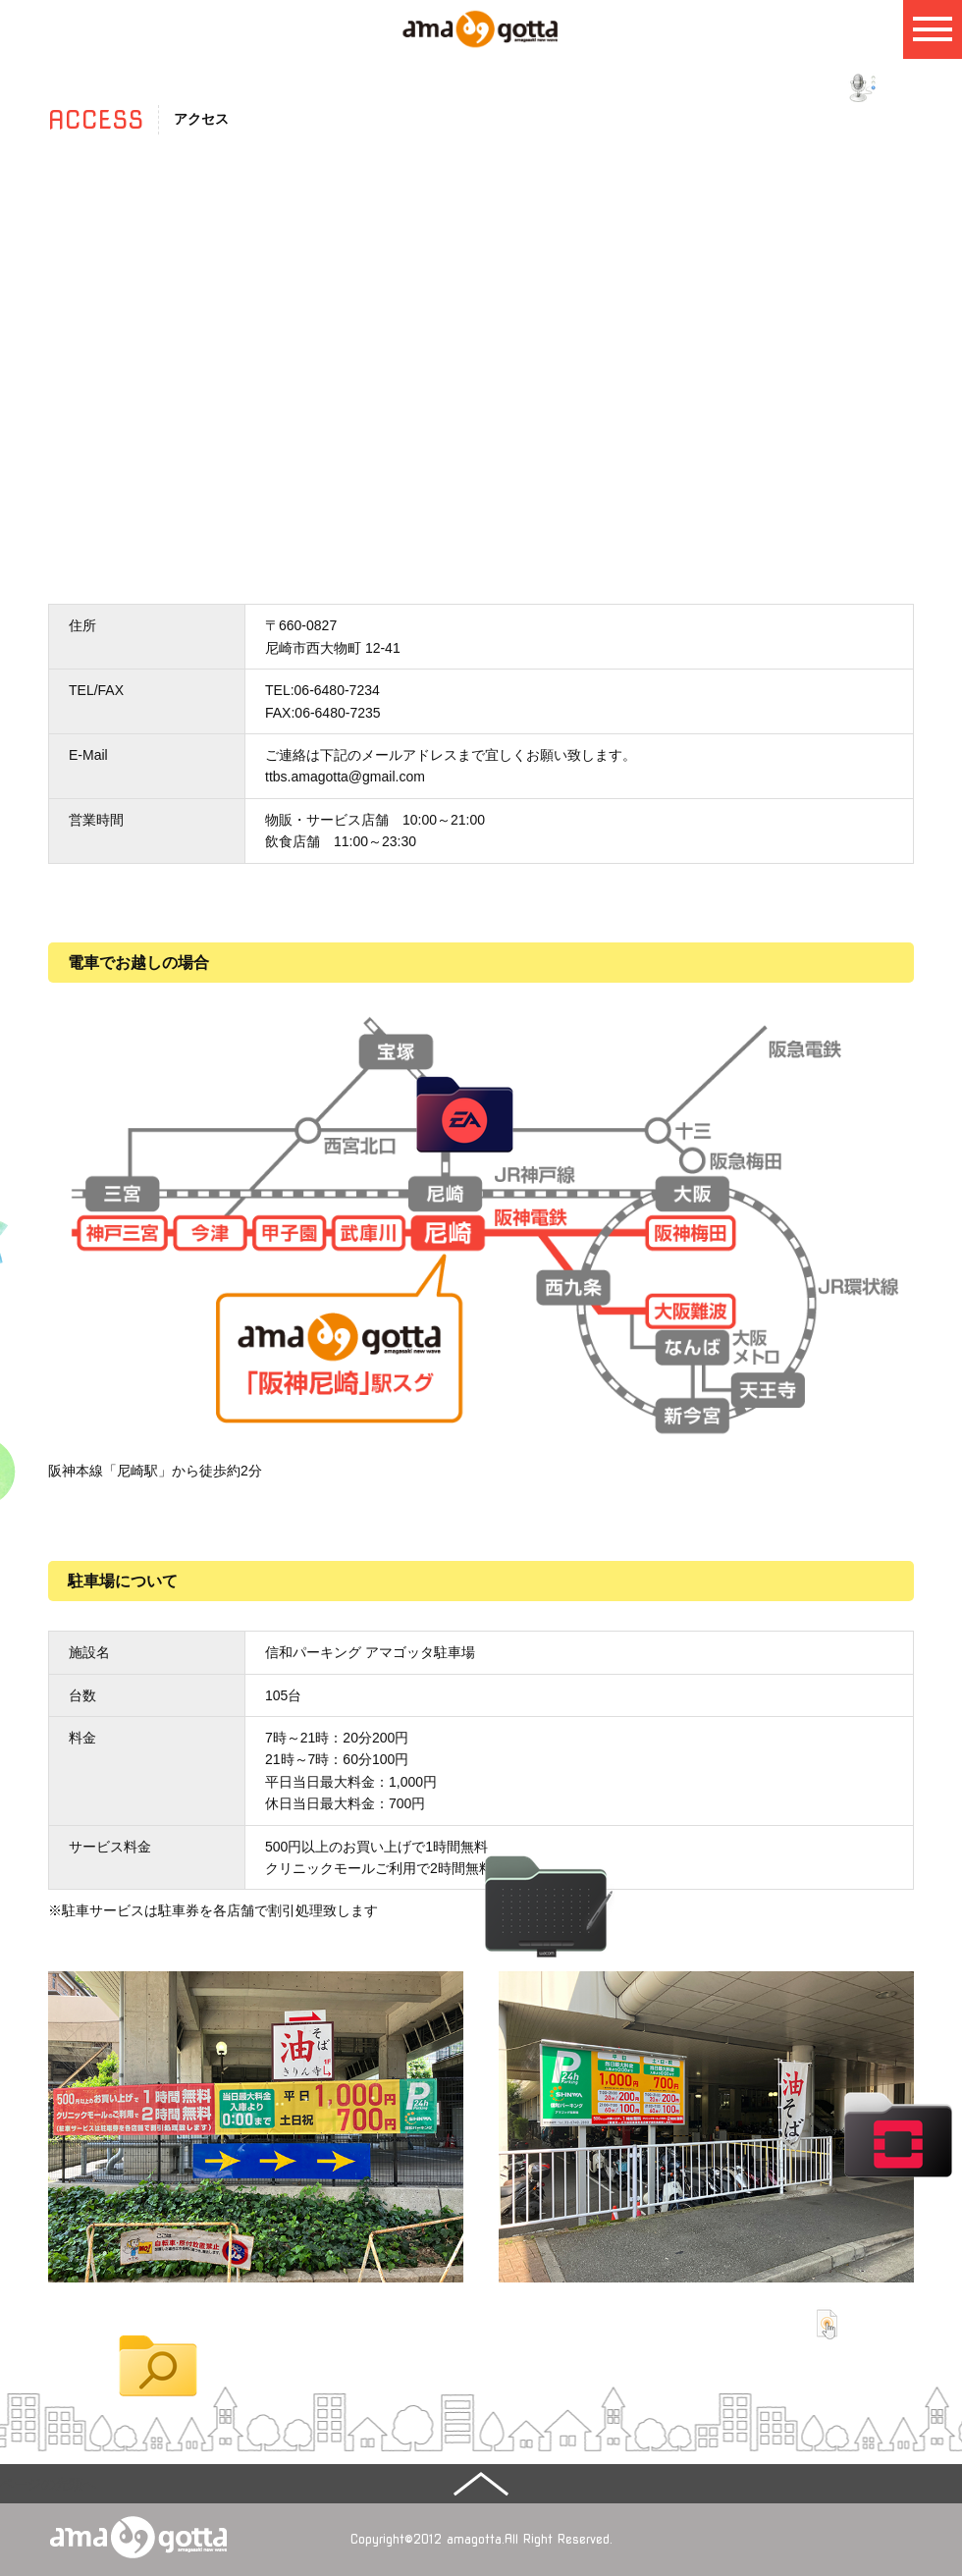  I want to click on microphone input level is set to low, so click(863, 88).